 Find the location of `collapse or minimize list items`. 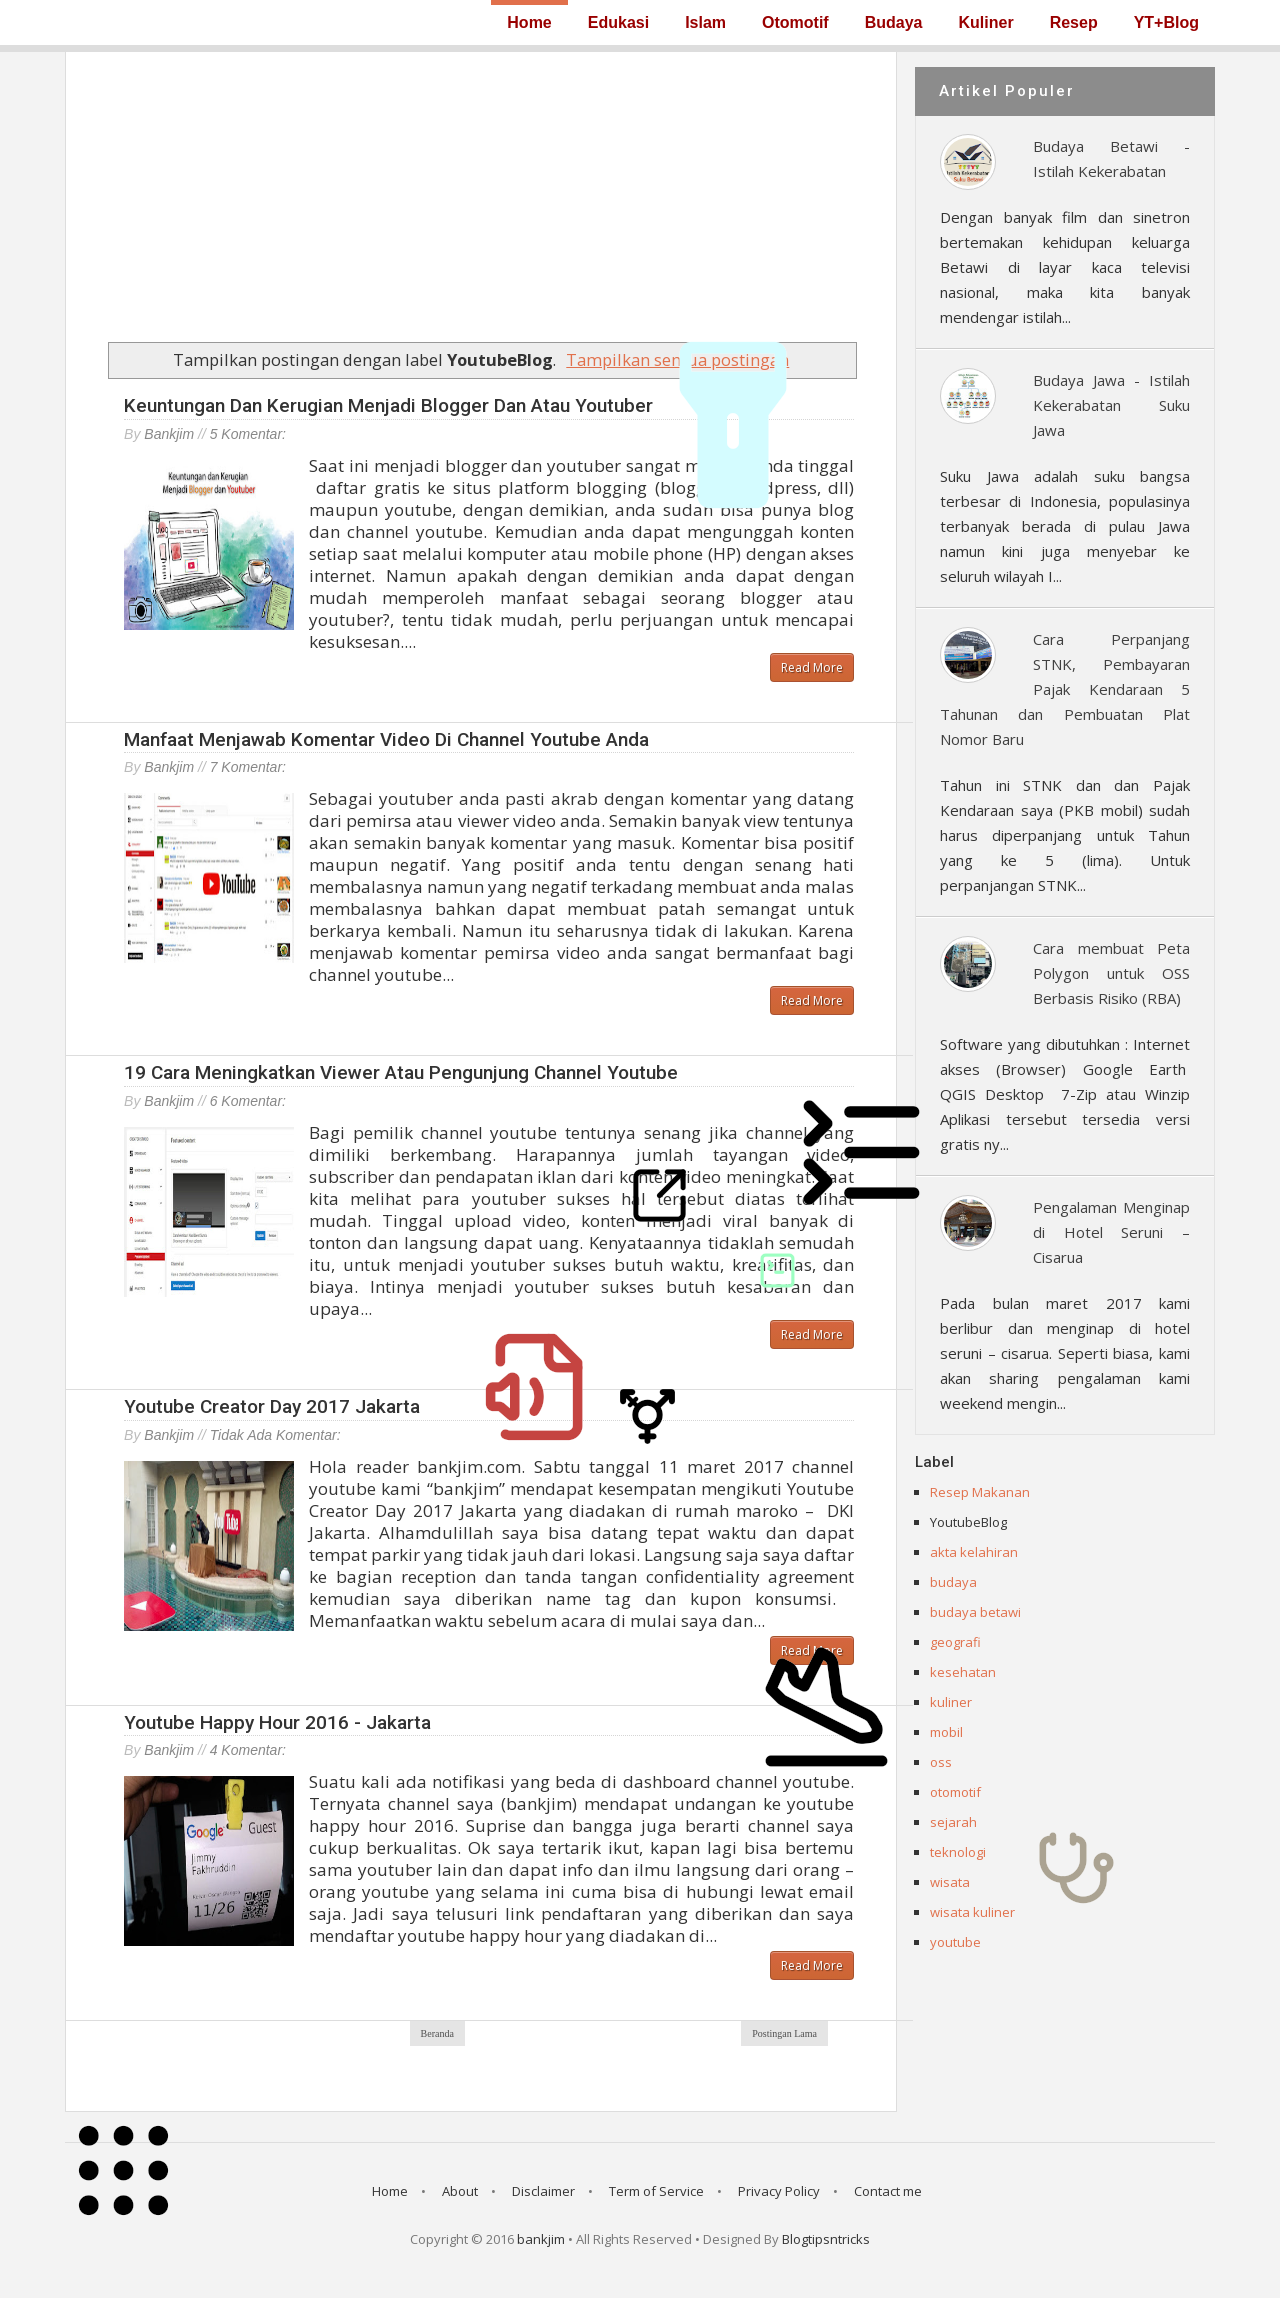

collapse or minimize list items is located at coordinates (861, 1152).